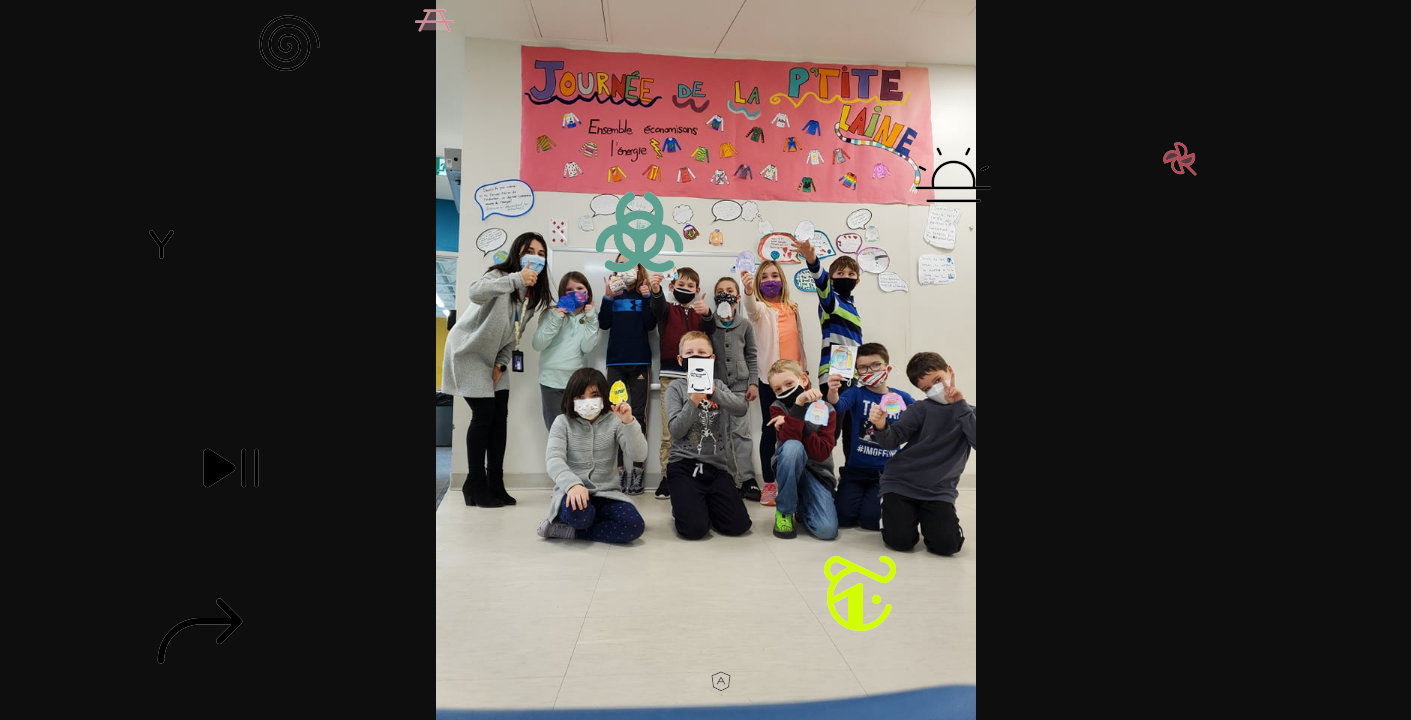  Describe the element at coordinates (286, 42) in the screenshot. I see `indicates loading or processing in progress` at that location.